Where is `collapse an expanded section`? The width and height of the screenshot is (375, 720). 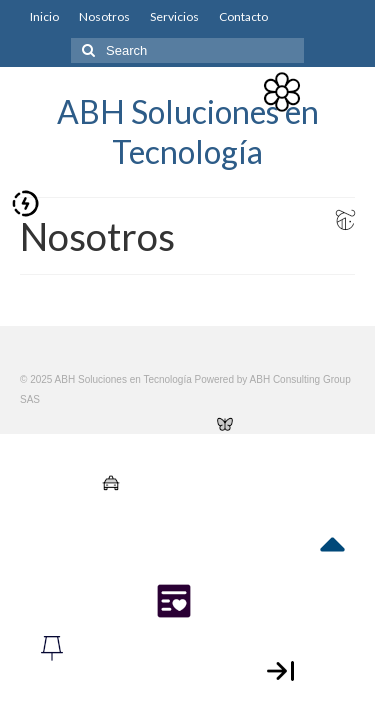
collapse an expanded section is located at coordinates (332, 545).